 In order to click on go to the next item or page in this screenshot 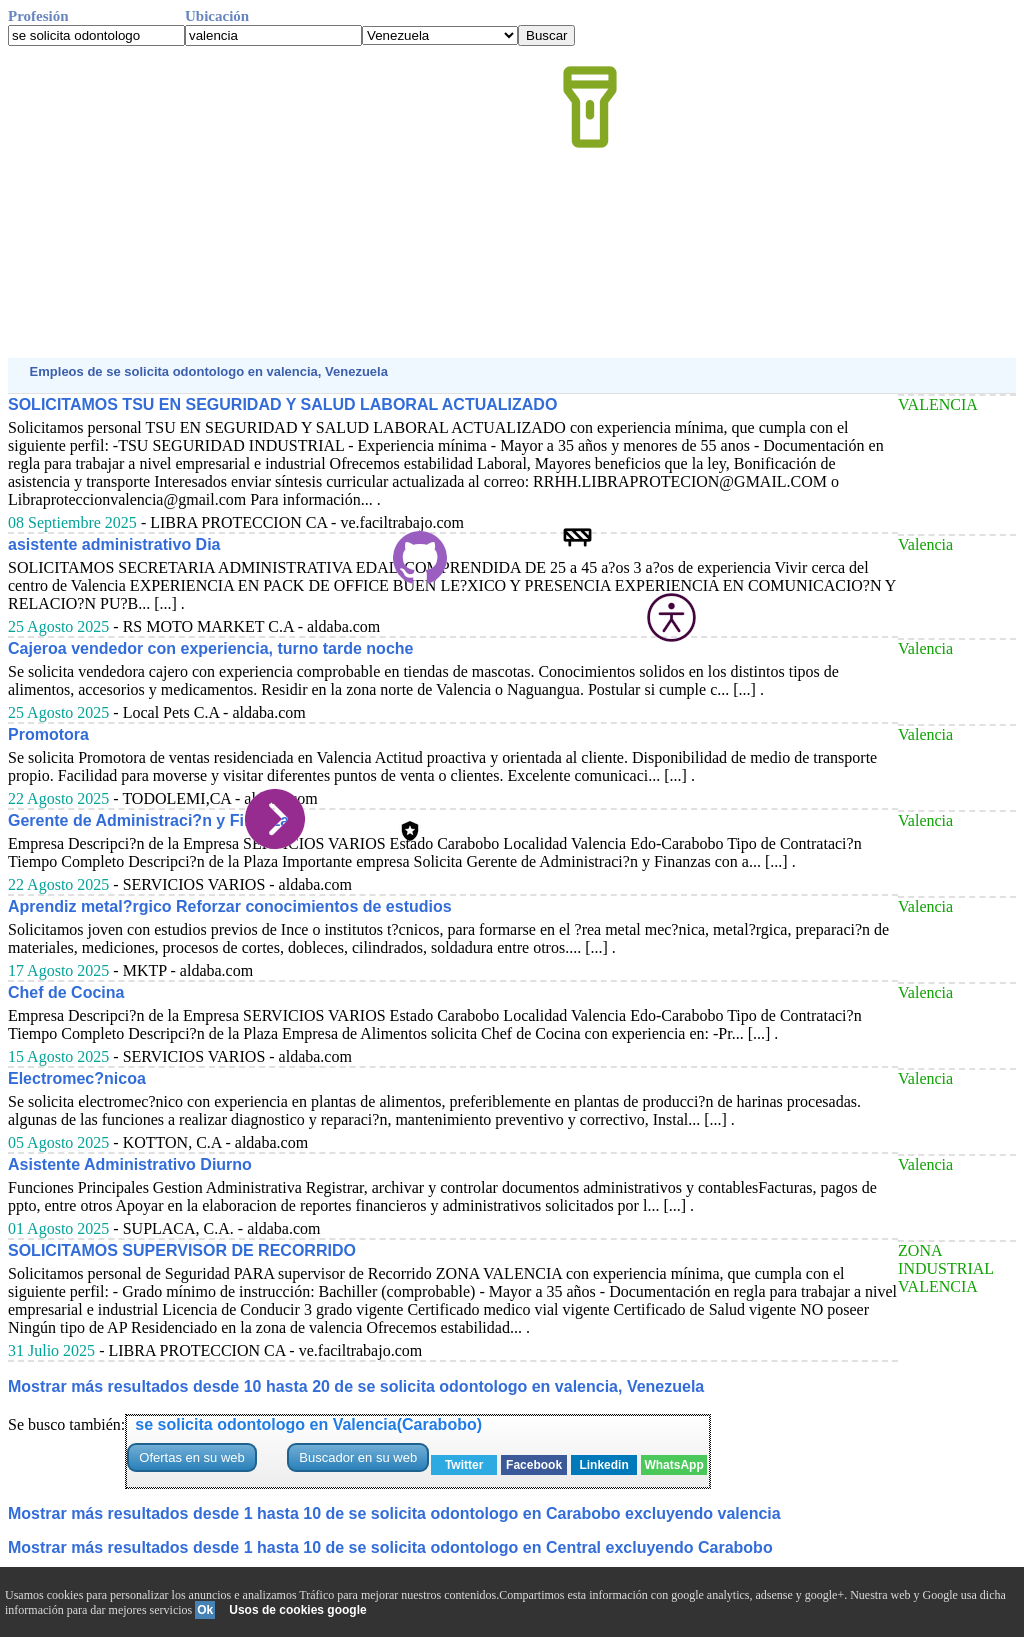, I will do `click(275, 819)`.